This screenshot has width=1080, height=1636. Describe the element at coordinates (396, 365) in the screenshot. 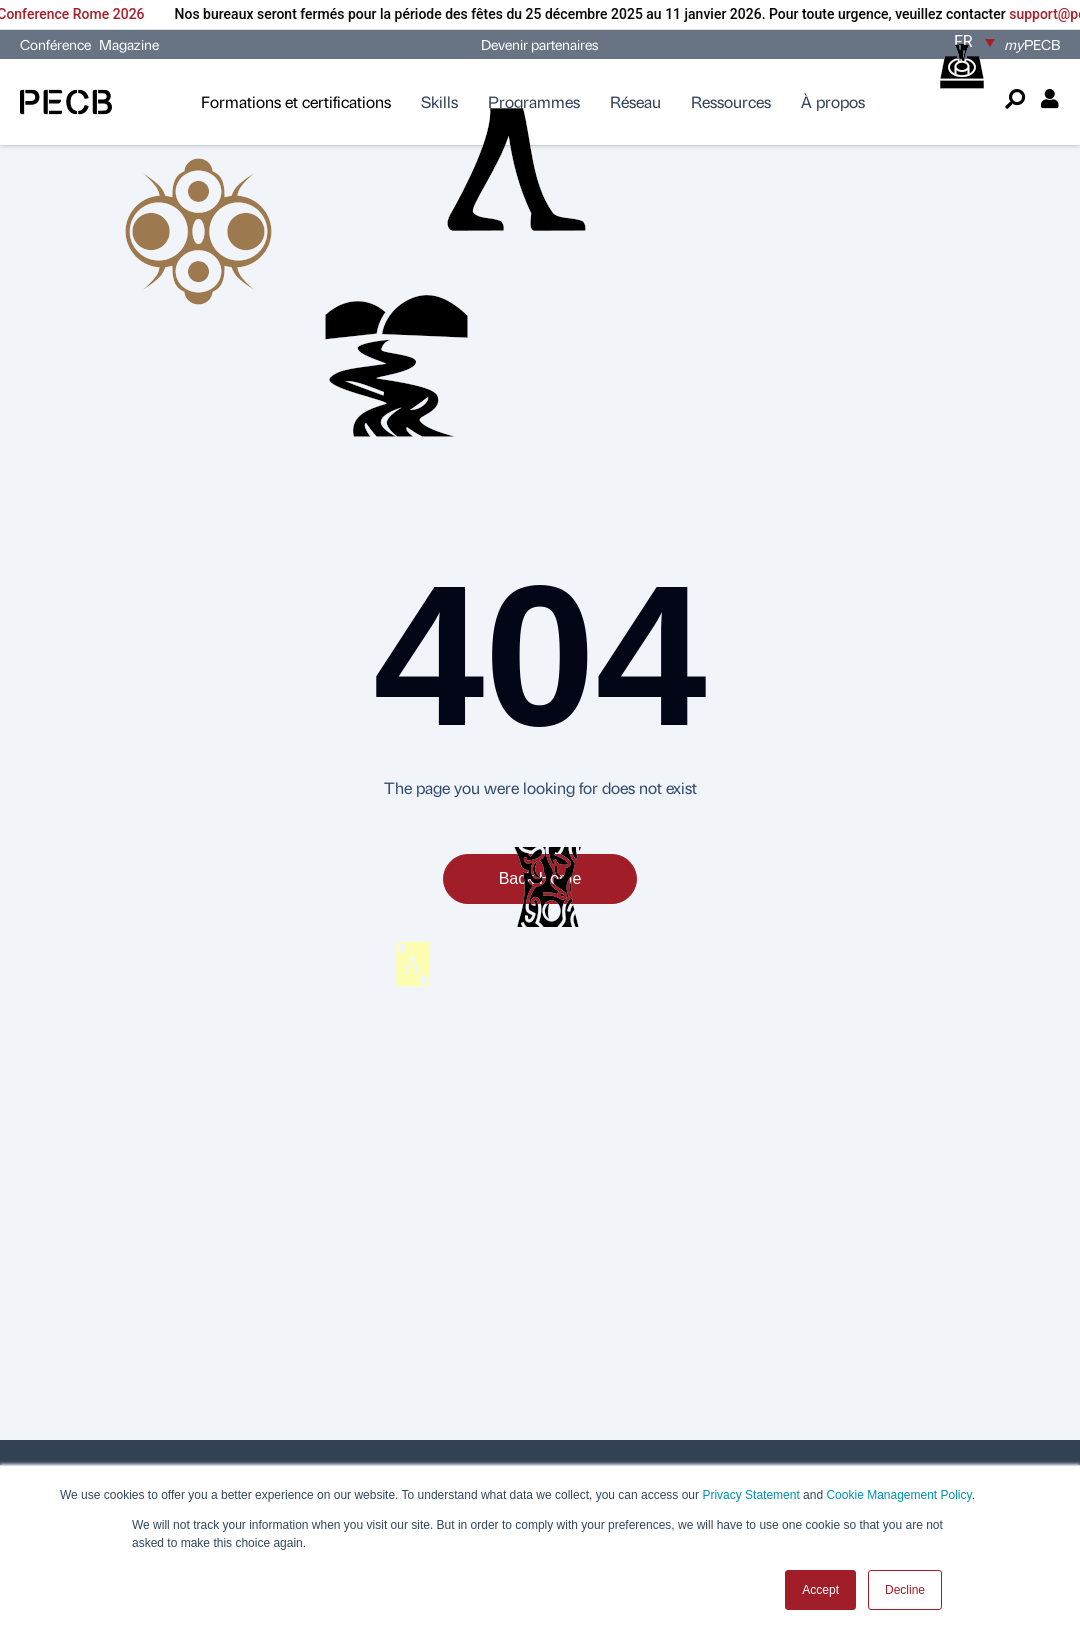

I see `view river or waterway on map` at that location.